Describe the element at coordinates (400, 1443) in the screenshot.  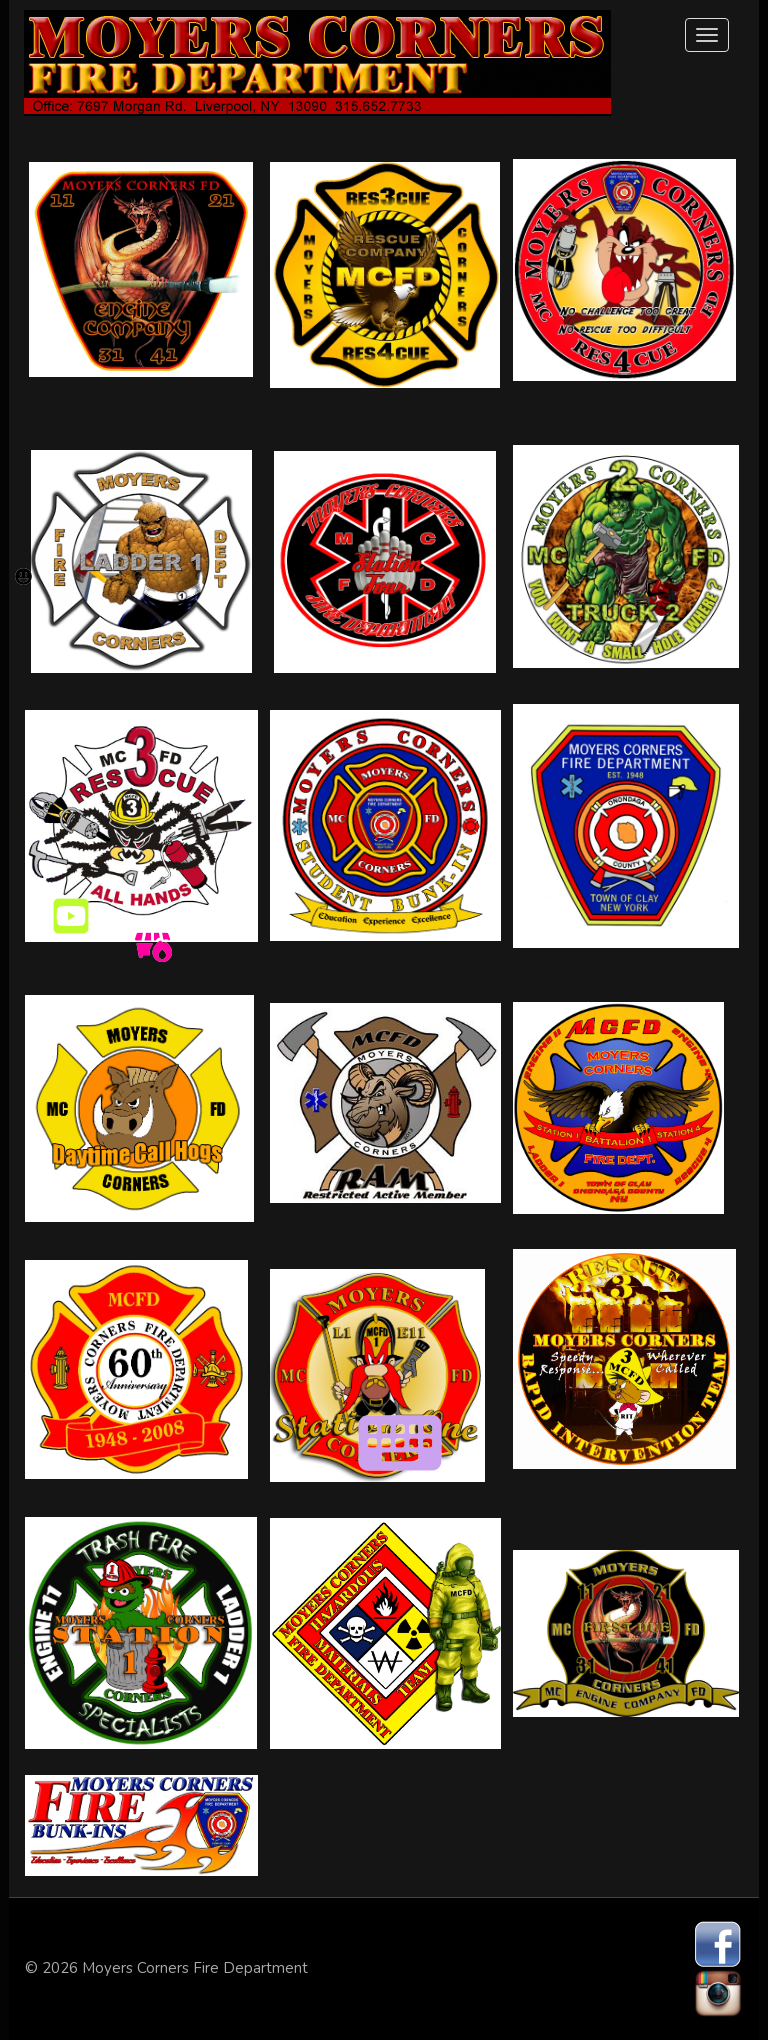
I see `open the on-screen keyboard` at that location.